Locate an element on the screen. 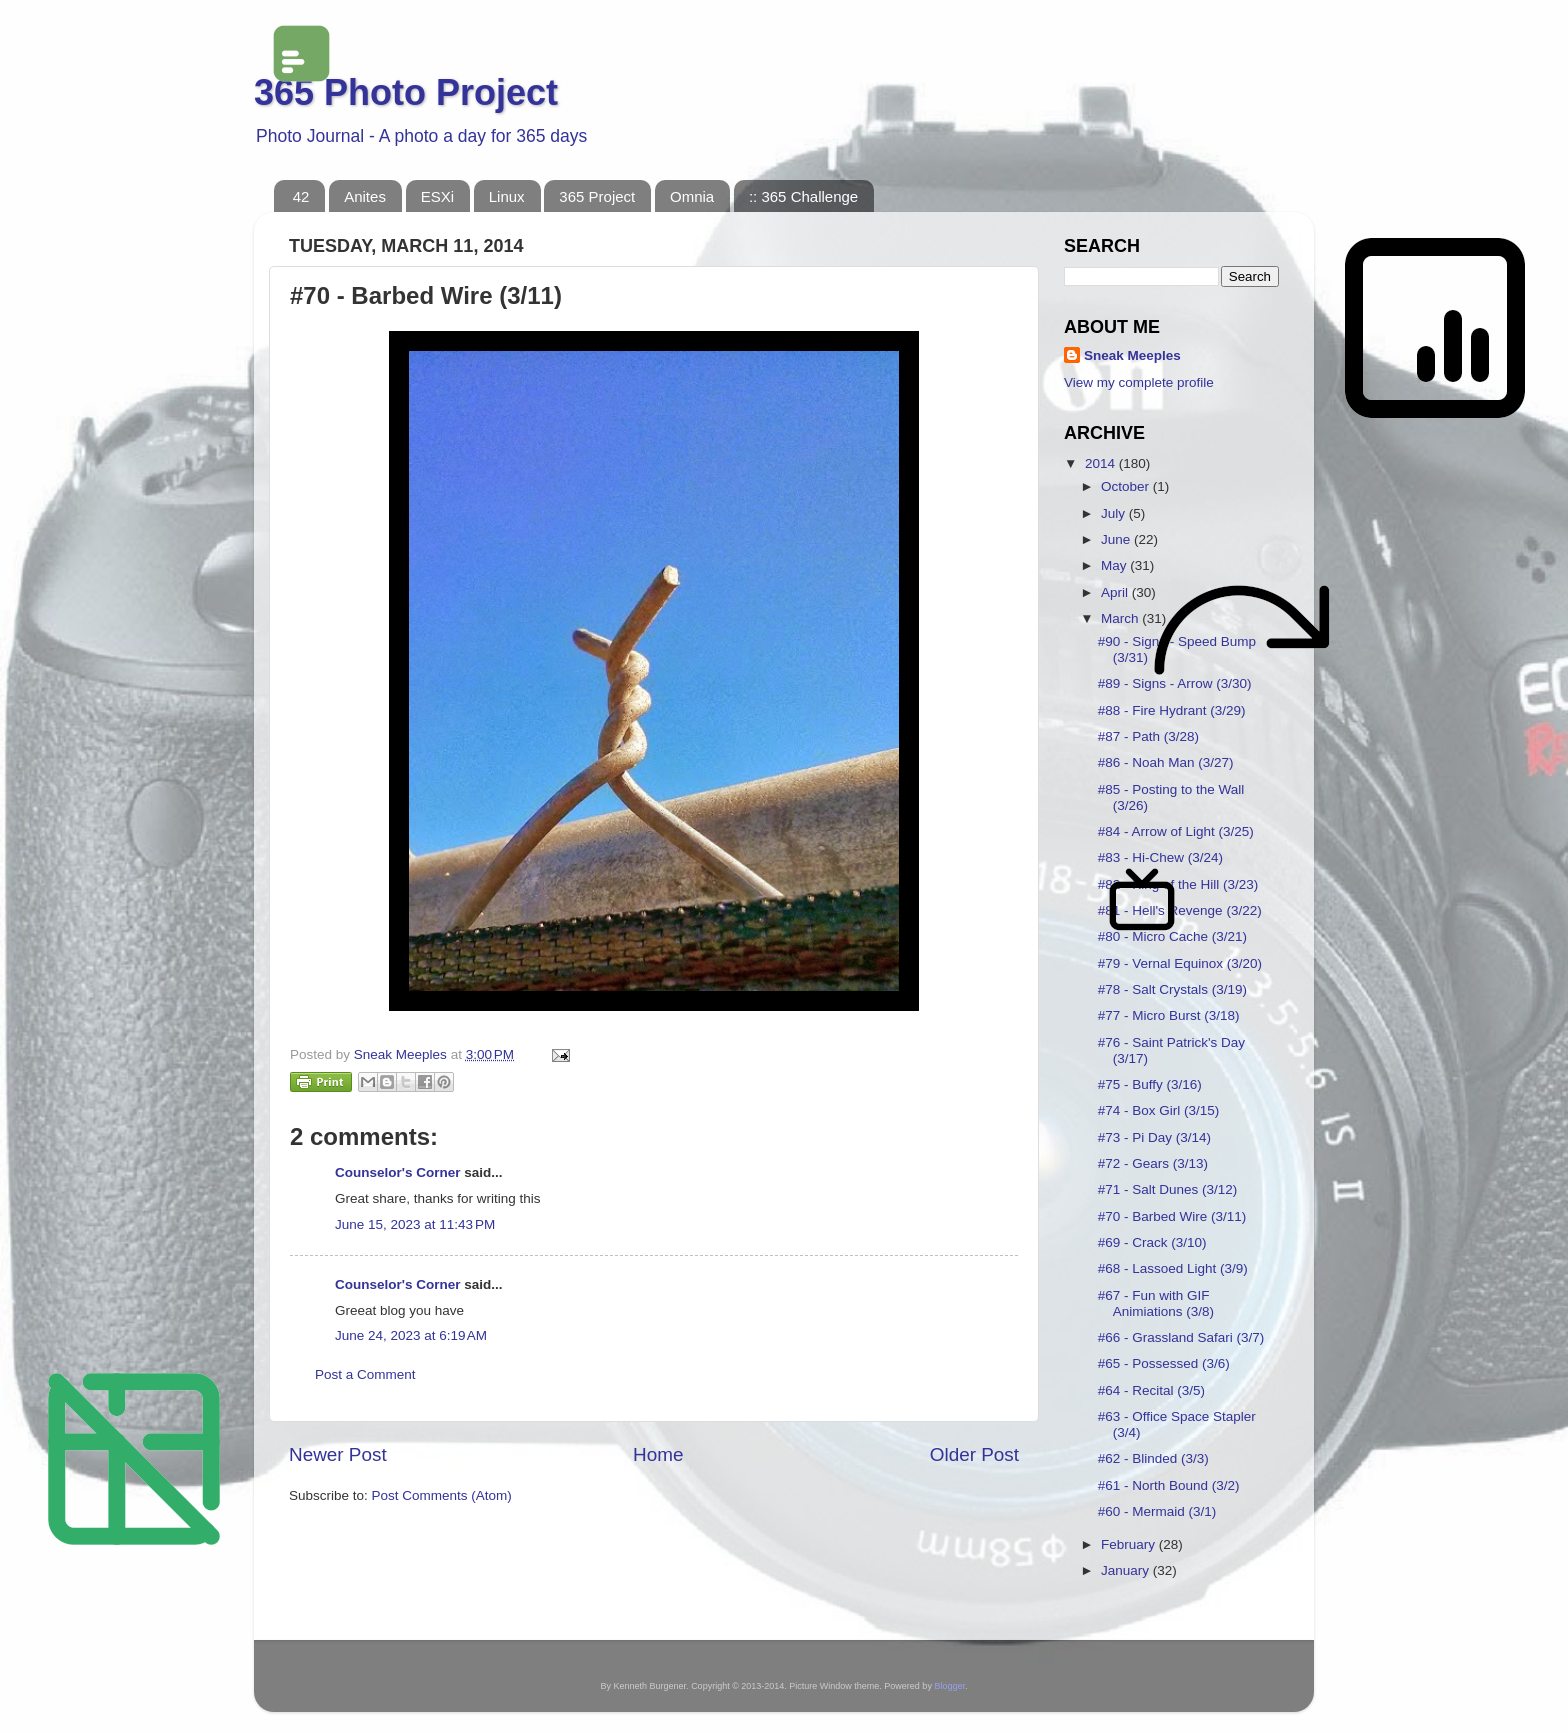  redo last action is located at coordinates (1238, 623).